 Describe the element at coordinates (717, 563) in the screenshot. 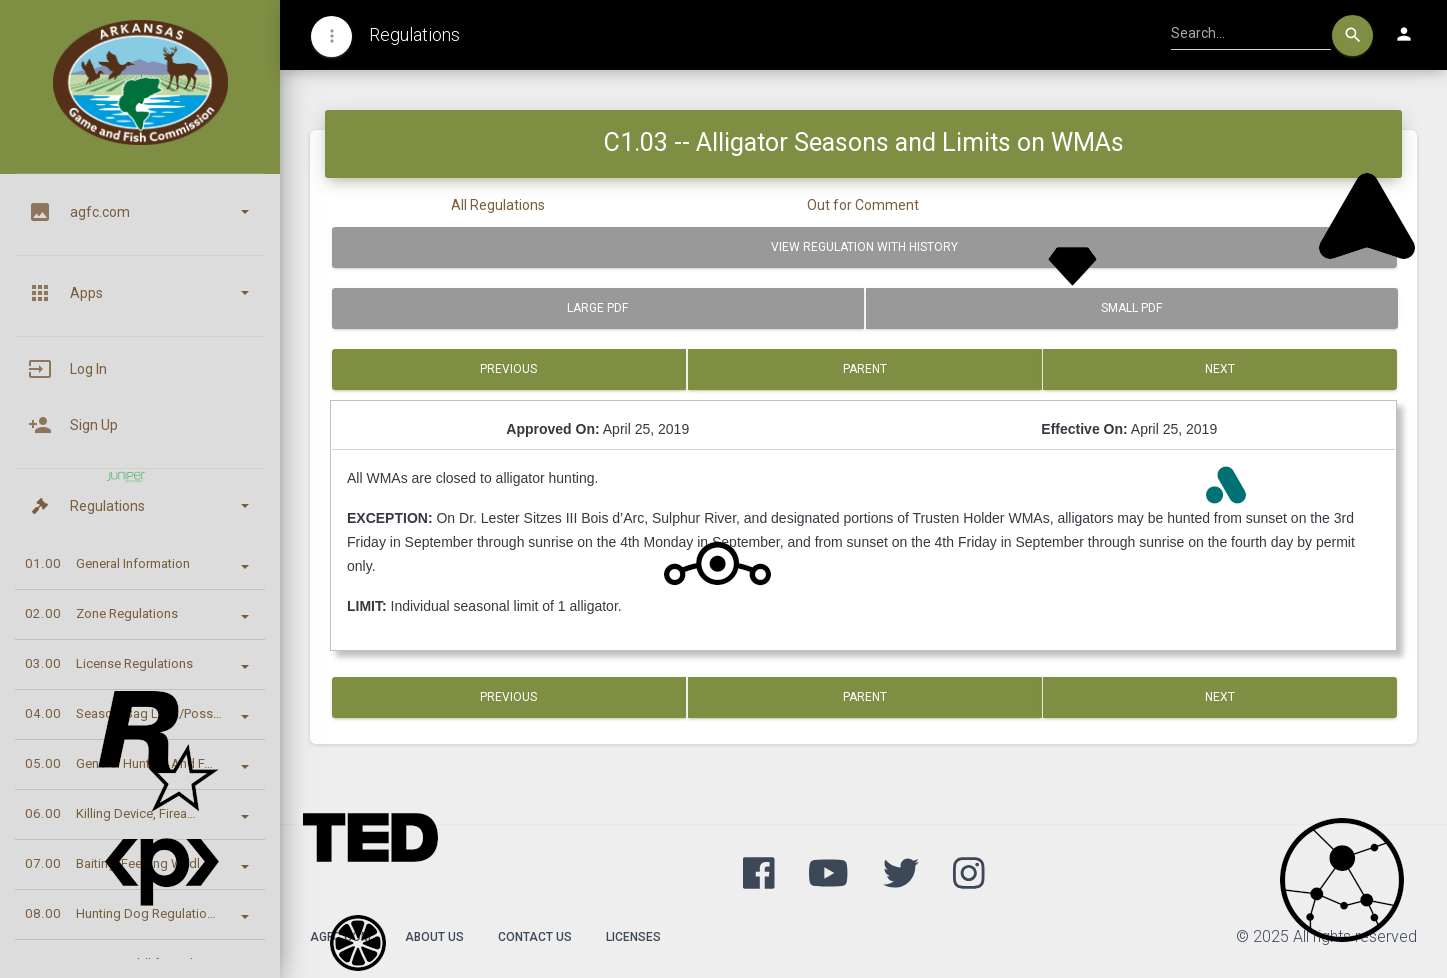

I see `lineageos logo` at that location.